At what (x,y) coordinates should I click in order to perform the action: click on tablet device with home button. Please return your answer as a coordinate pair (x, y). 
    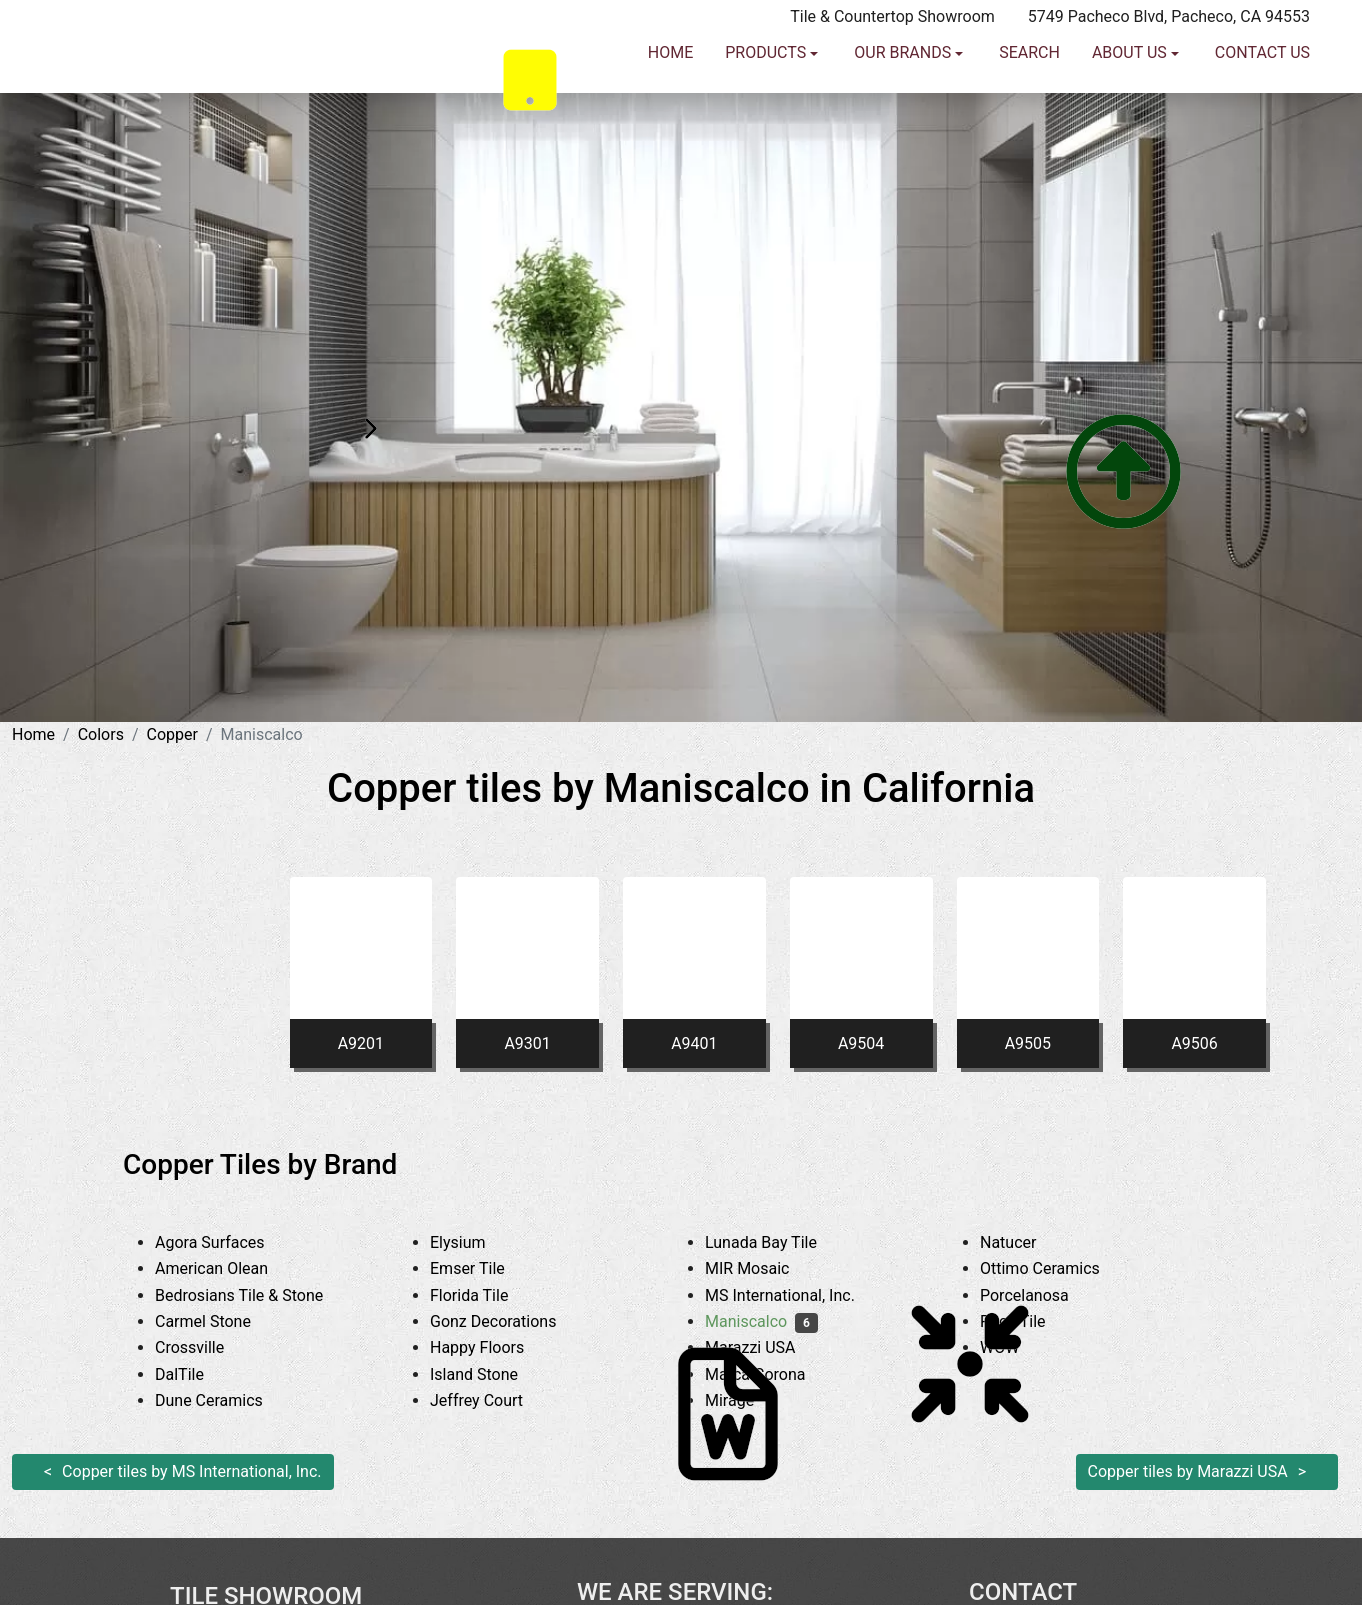
    Looking at the image, I should click on (530, 80).